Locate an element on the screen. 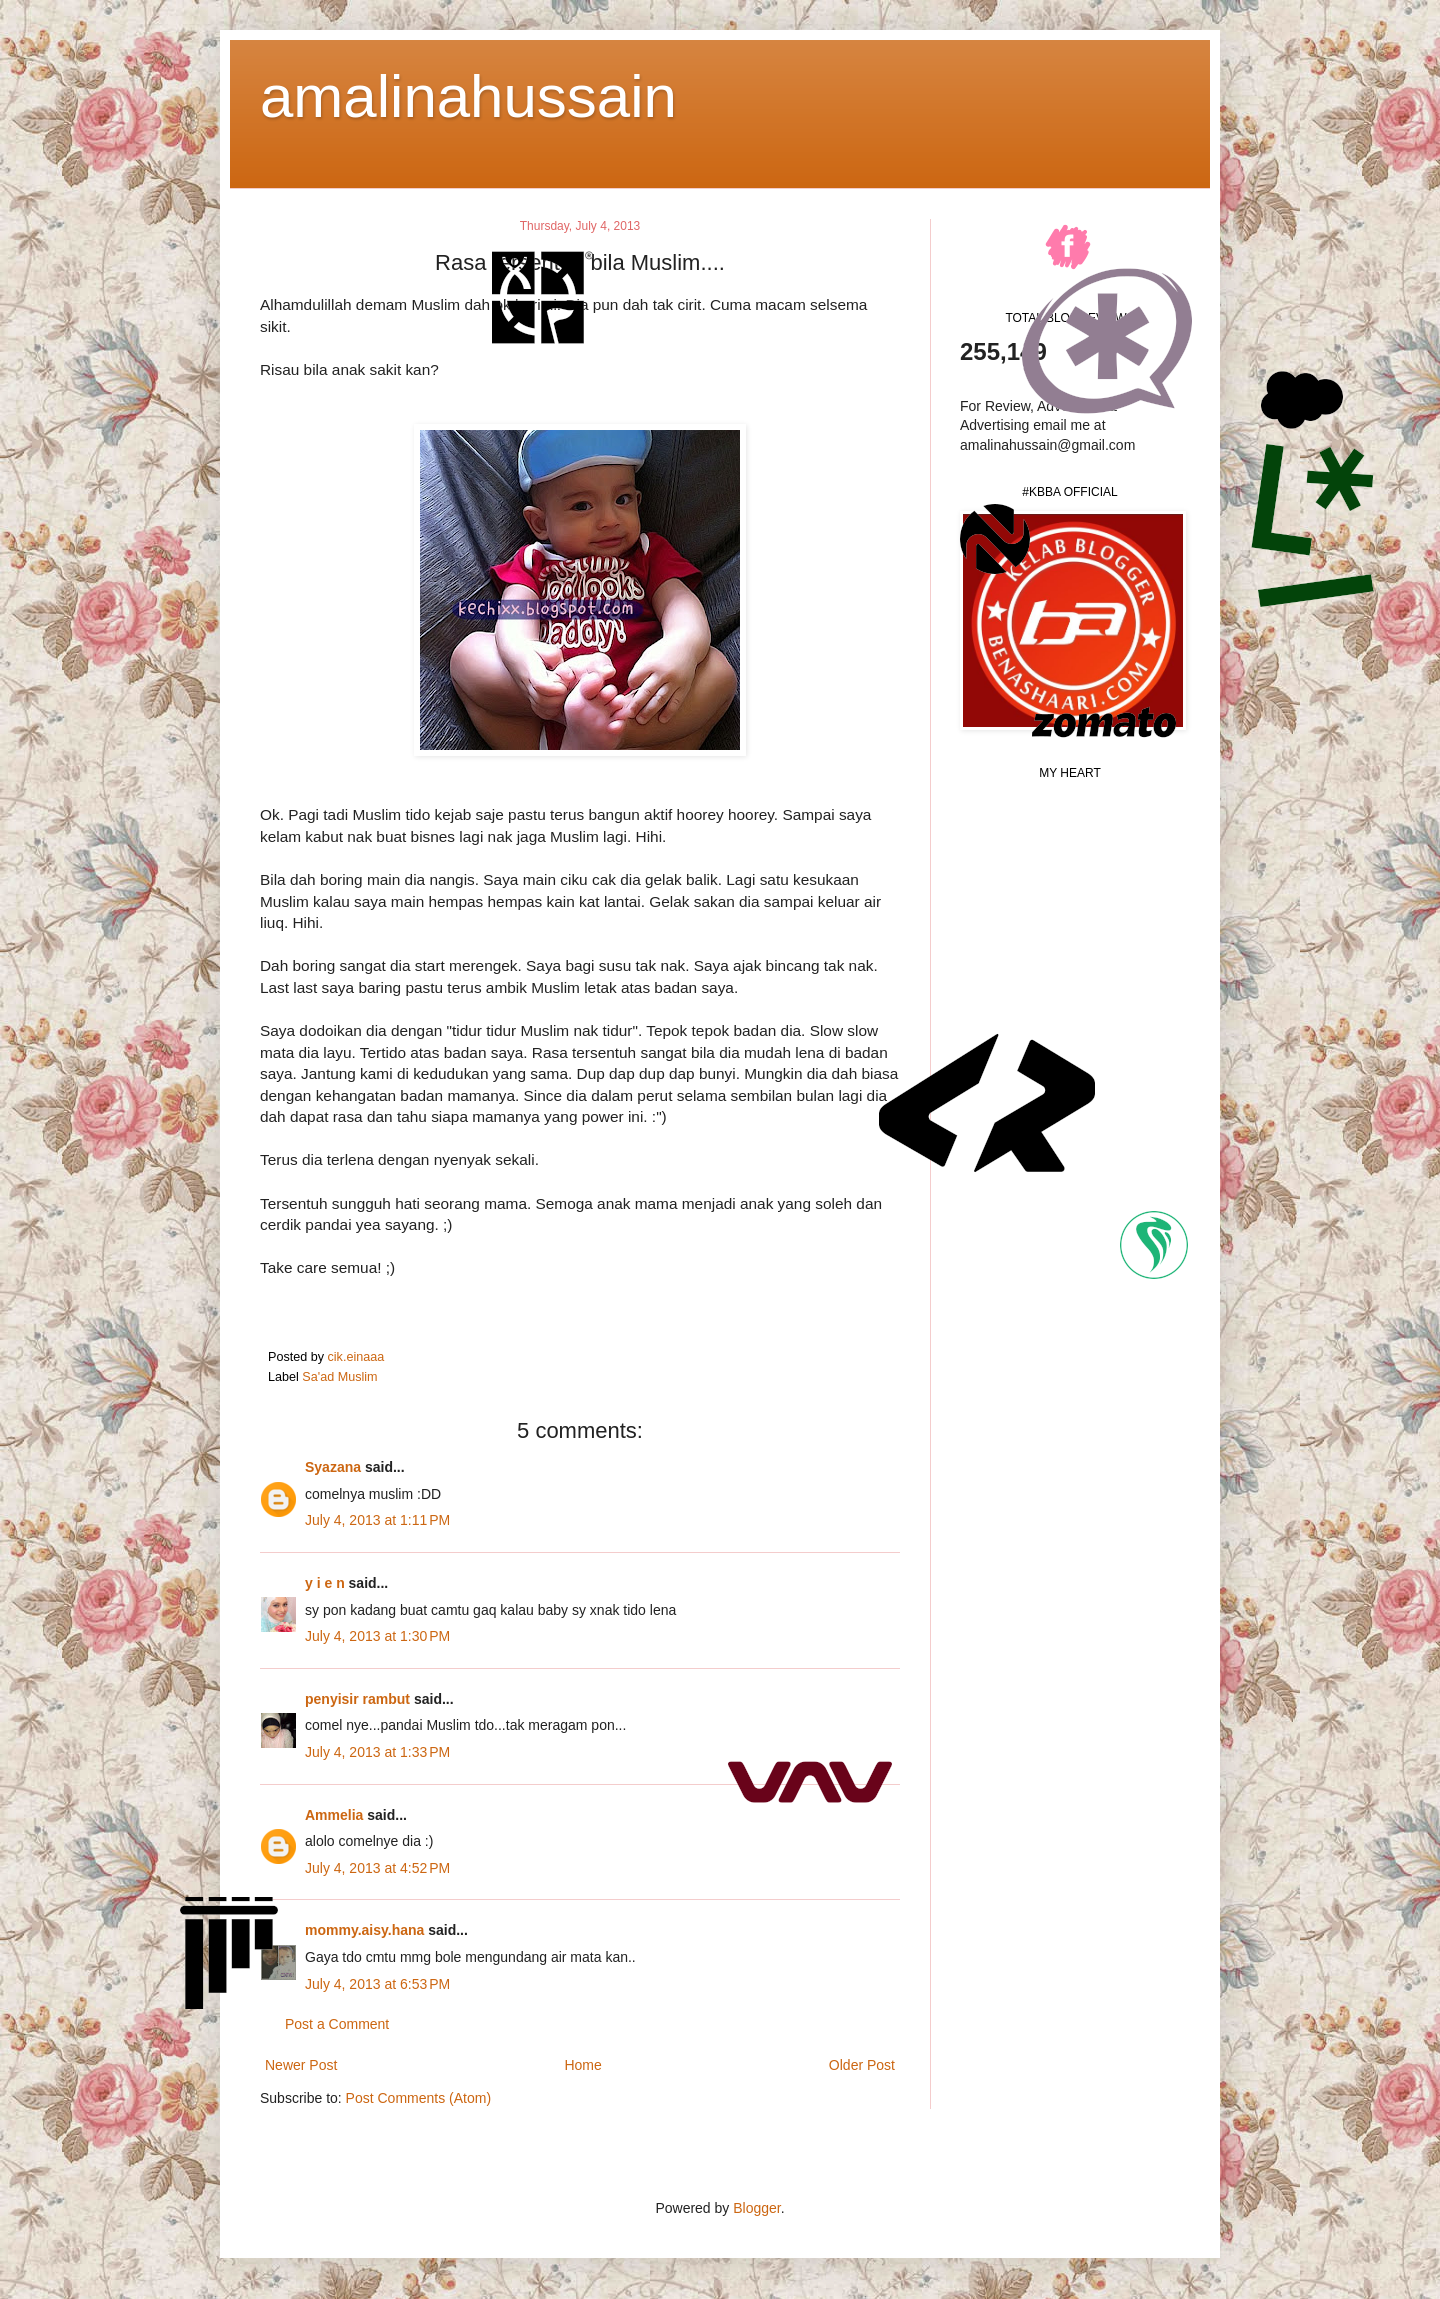 The width and height of the screenshot is (1440, 2299). pytest testing framework logo is located at coordinates (229, 1953).